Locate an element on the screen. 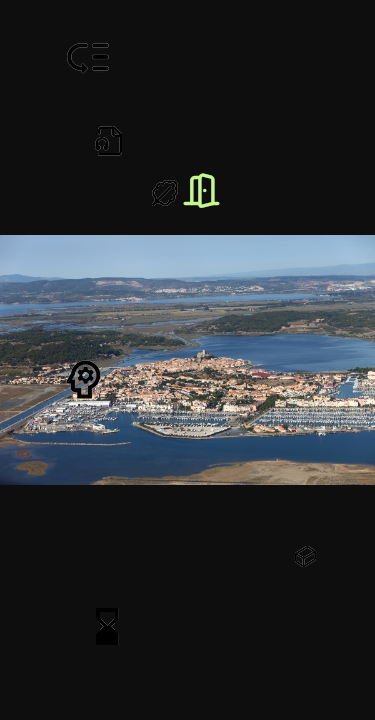 Image resolution: width=375 pixels, height=720 pixels. view vegetarian or plant-based options is located at coordinates (165, 193).